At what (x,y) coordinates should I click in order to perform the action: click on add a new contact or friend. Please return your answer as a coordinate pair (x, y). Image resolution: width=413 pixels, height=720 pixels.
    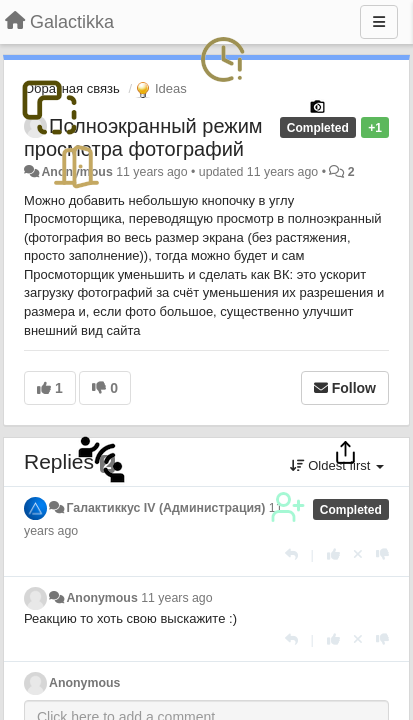
    Looking at the image, I should click on (288, 507).